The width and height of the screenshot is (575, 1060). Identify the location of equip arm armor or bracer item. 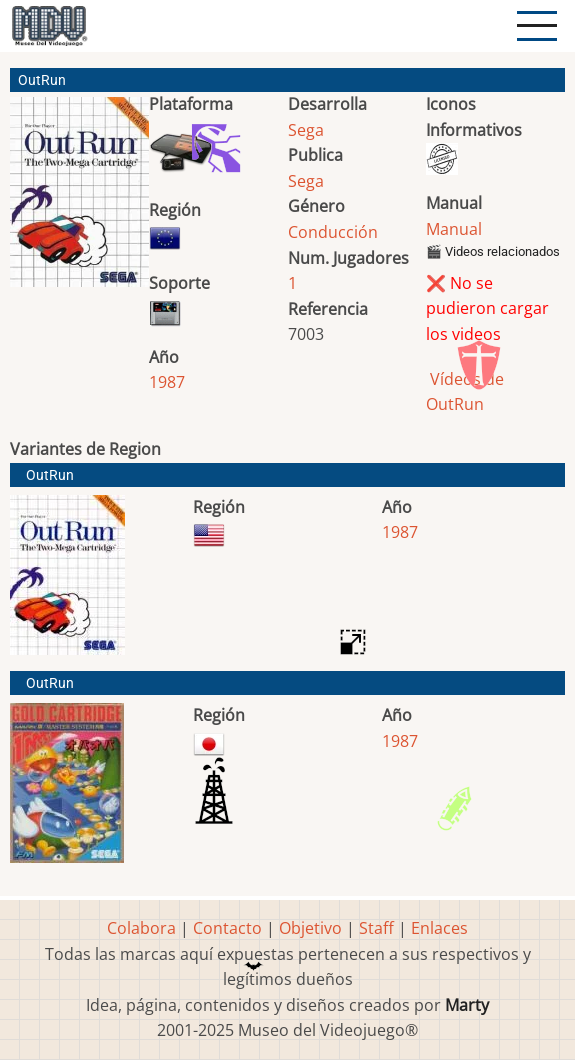
(454, 808).